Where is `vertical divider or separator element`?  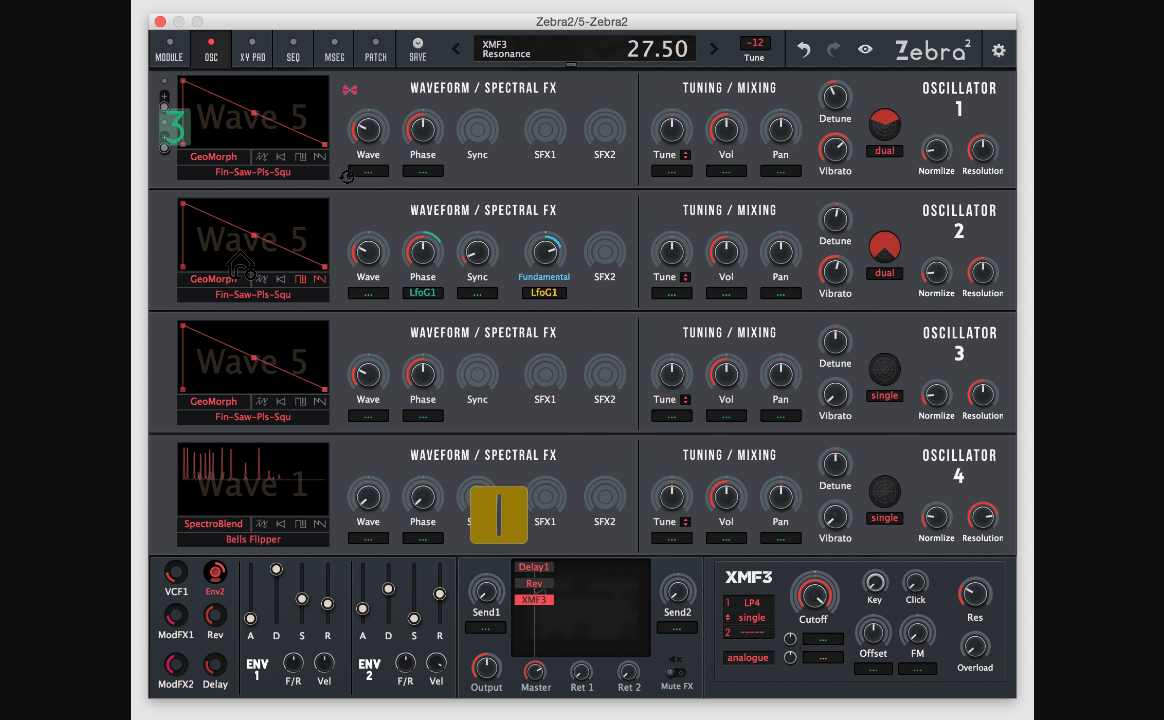 vertical divider or separator element is located at coordinates (499, 515).